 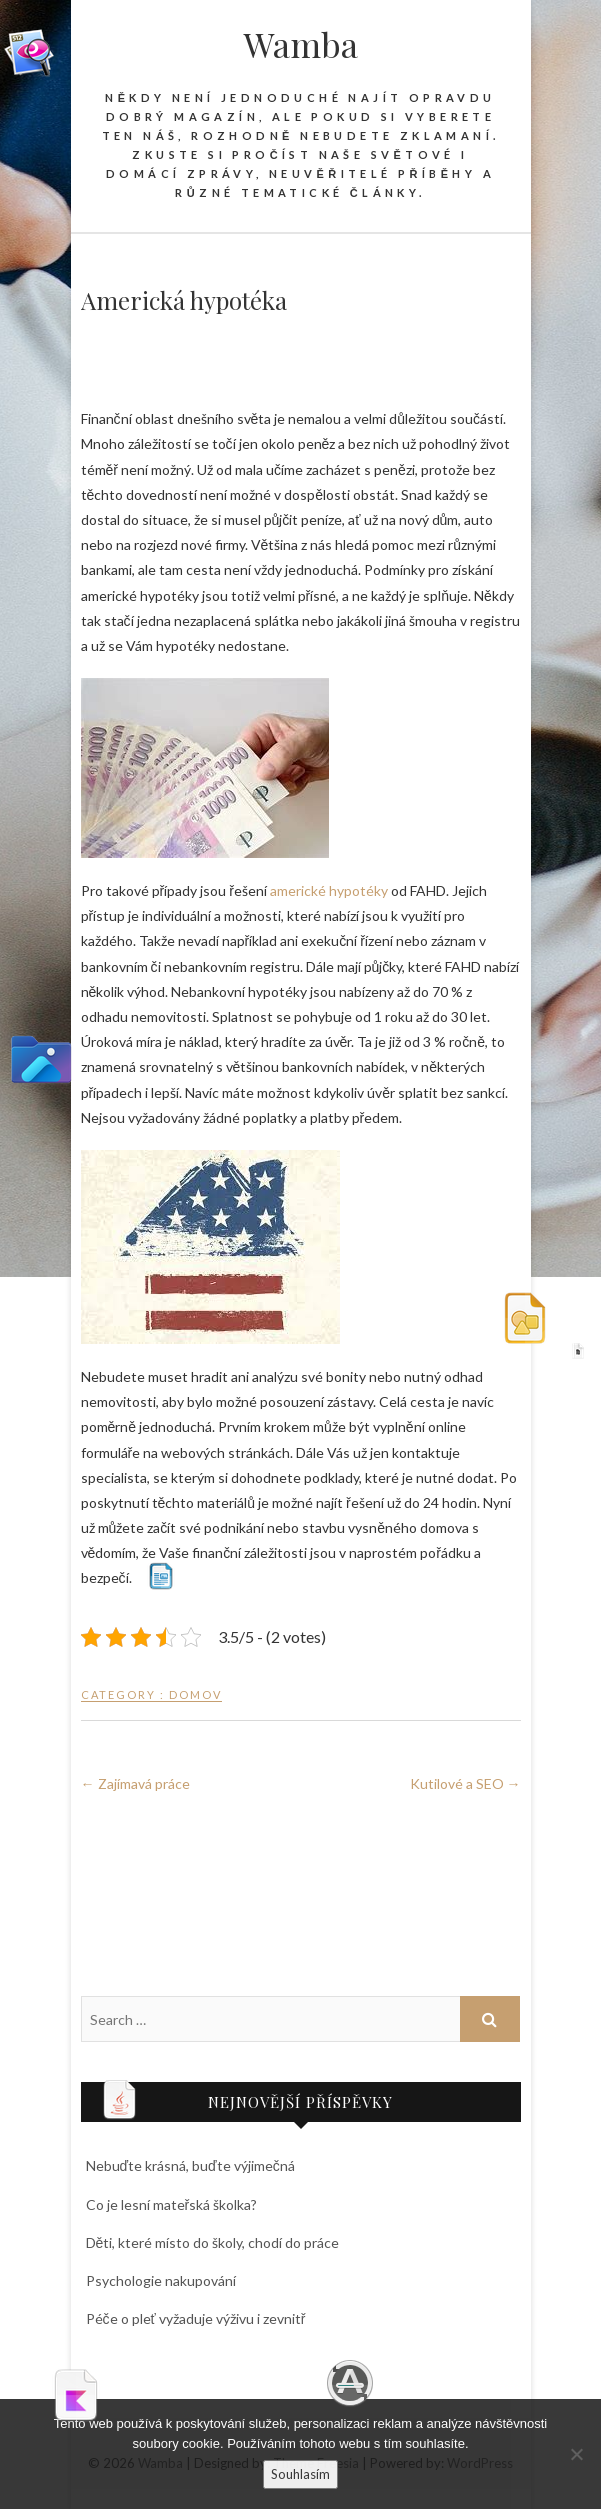 I want to click on indicates a kotlin source code file, so click(x=76, y=2395).